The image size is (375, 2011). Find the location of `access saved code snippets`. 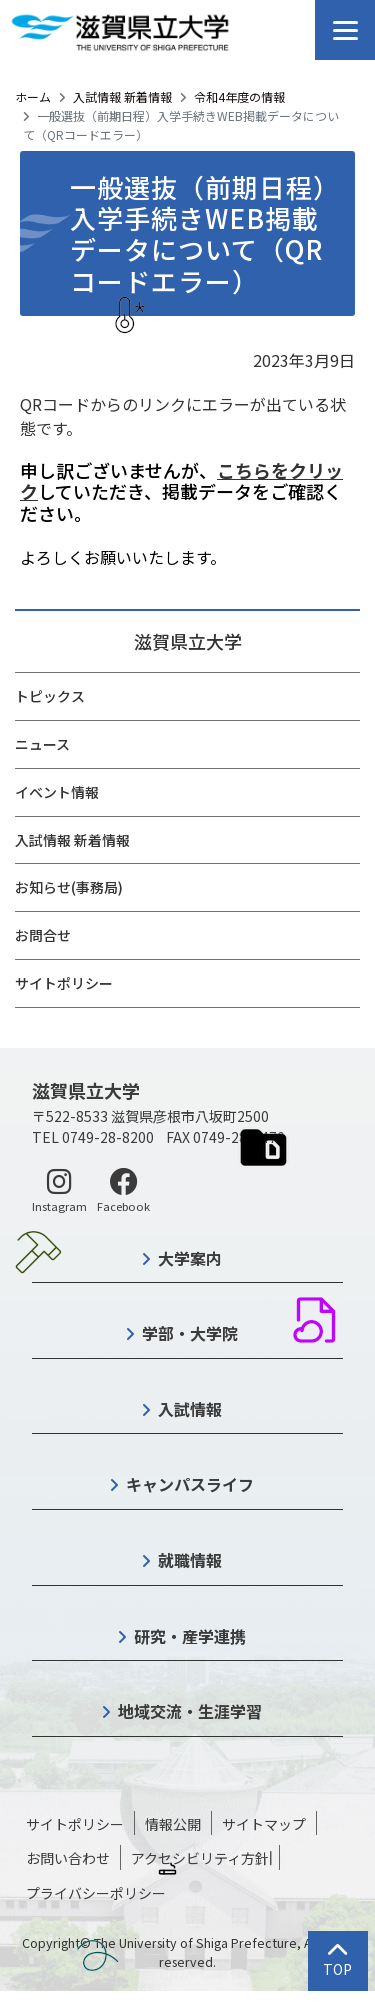

access saved code snippets is located at coordinates (263, 1147).